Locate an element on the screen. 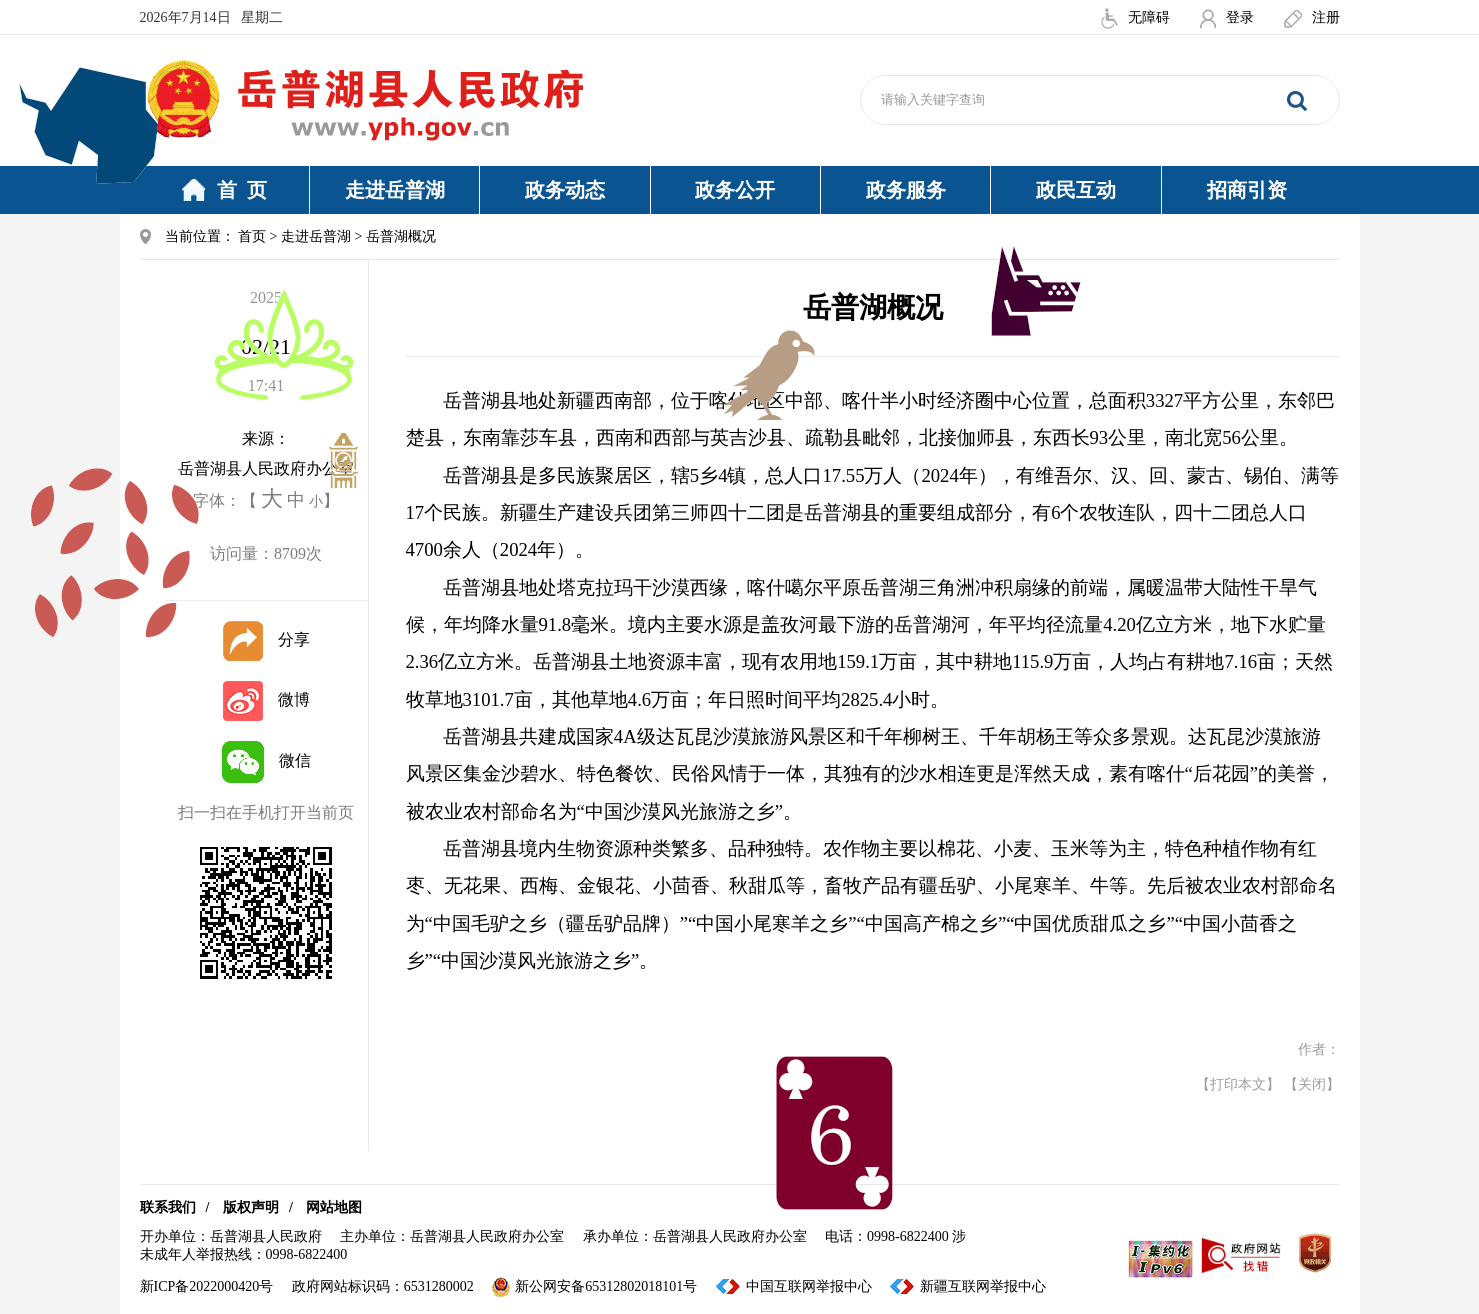 This screenshot has height=1314, width=1479. six of clubs playing card is located at coordinates (834, 1133).